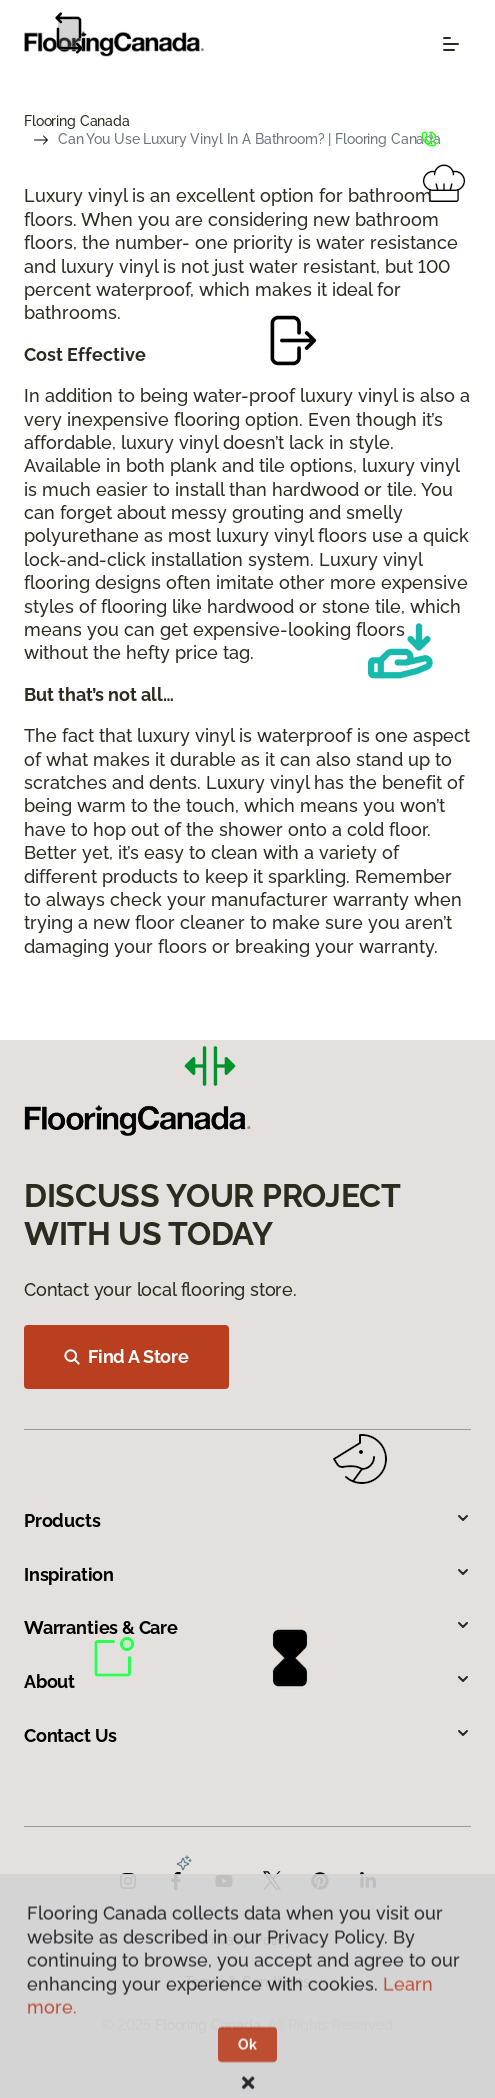 This screenshot has width=495, height=2098. Describe the element at coordinates (210, 1066) in the screenshot. I see `split view horizontally` at that location.